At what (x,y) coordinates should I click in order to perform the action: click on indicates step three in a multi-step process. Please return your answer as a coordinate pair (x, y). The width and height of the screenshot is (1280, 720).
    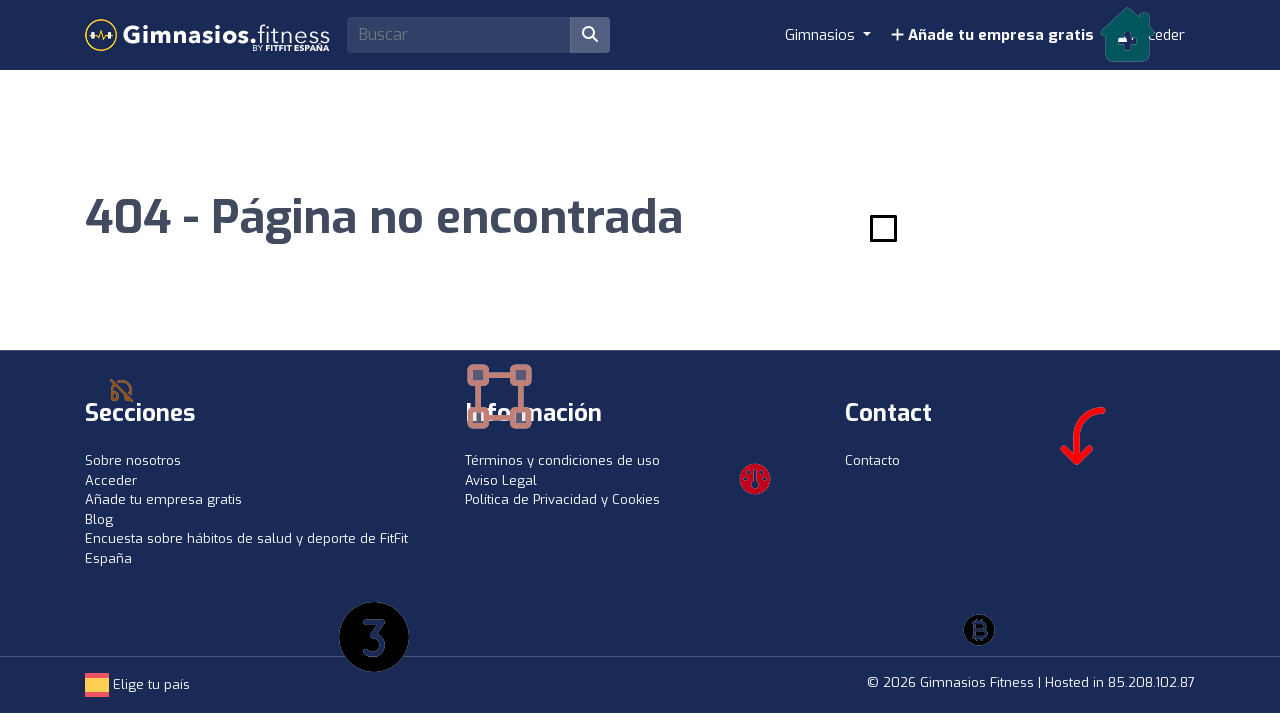
    Looking at the image, I should click on (374, 637).